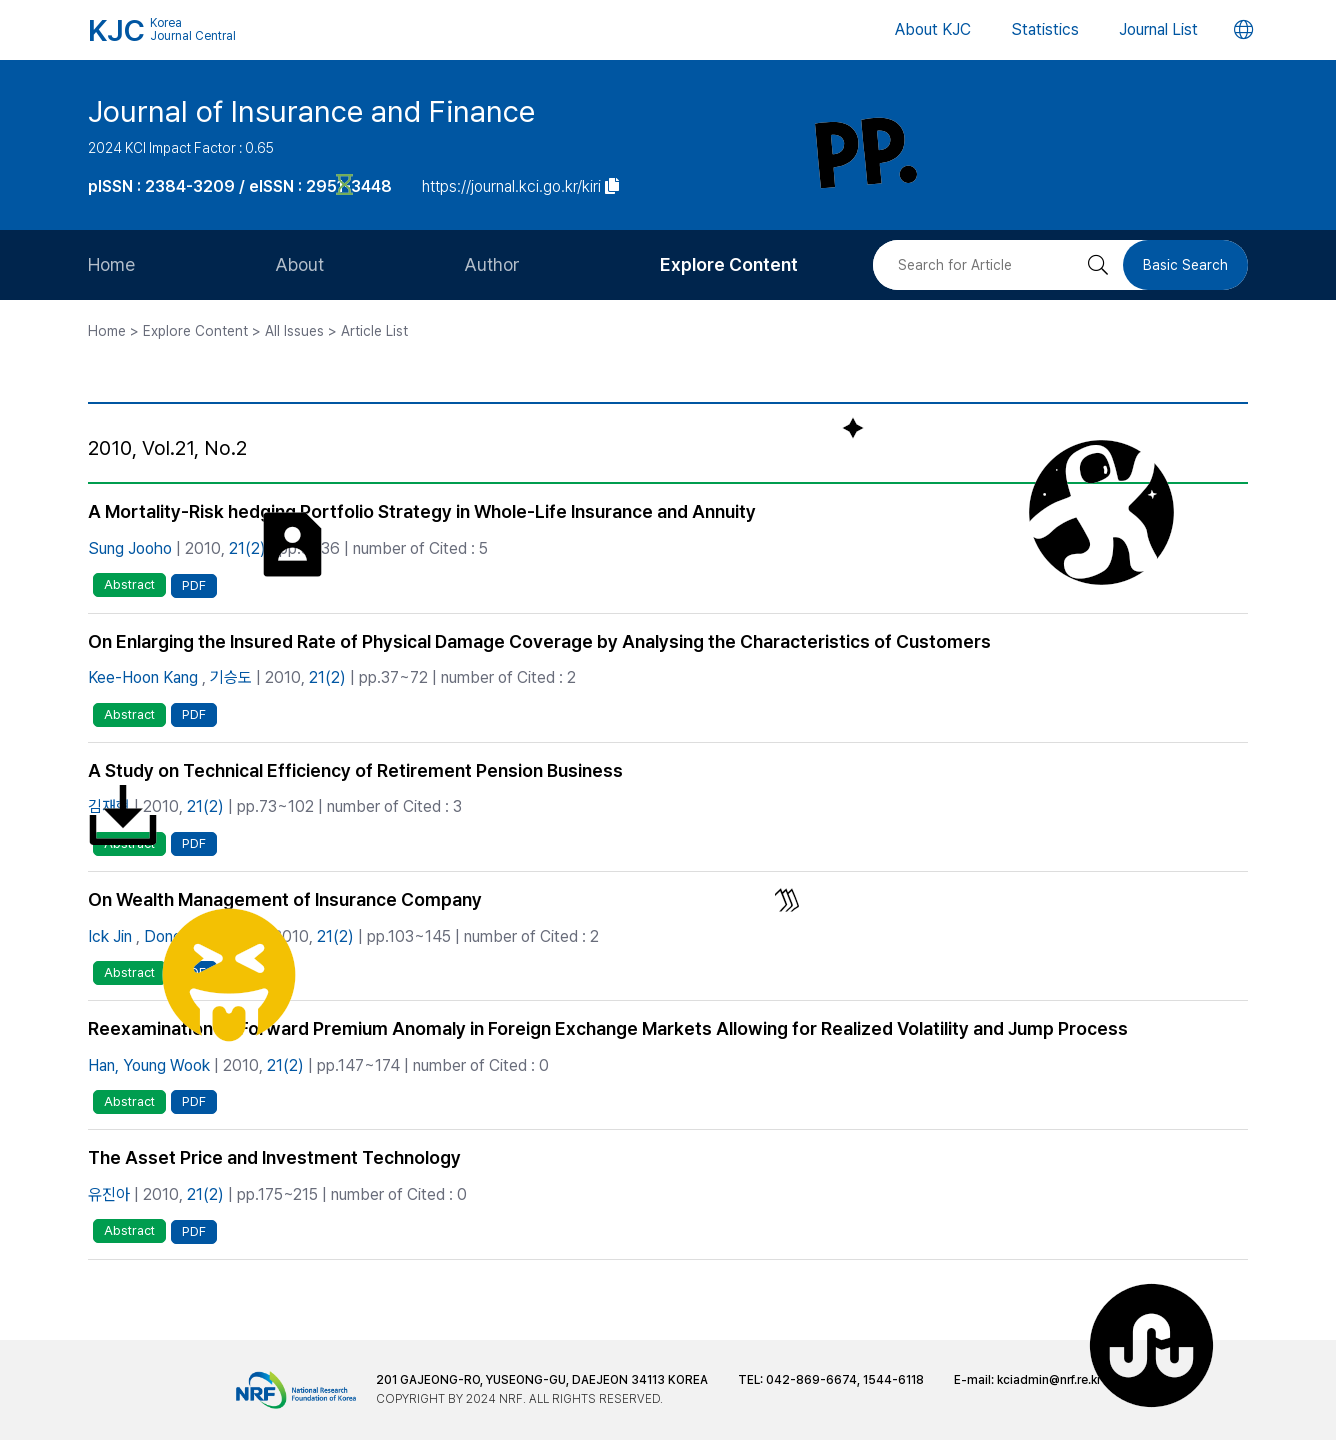  What do you see at coordinates (292, 544) in the screenshot?
I see `view user profile document` at bounding box center [292, 544].